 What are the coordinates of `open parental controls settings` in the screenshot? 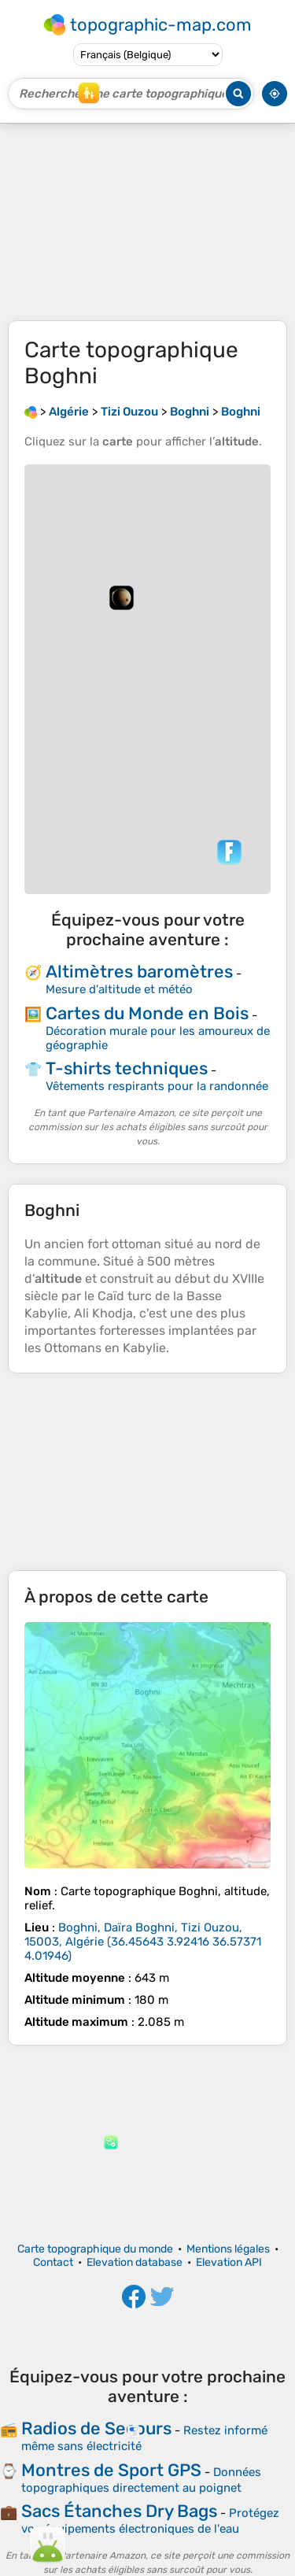 It's located at (89, 93).